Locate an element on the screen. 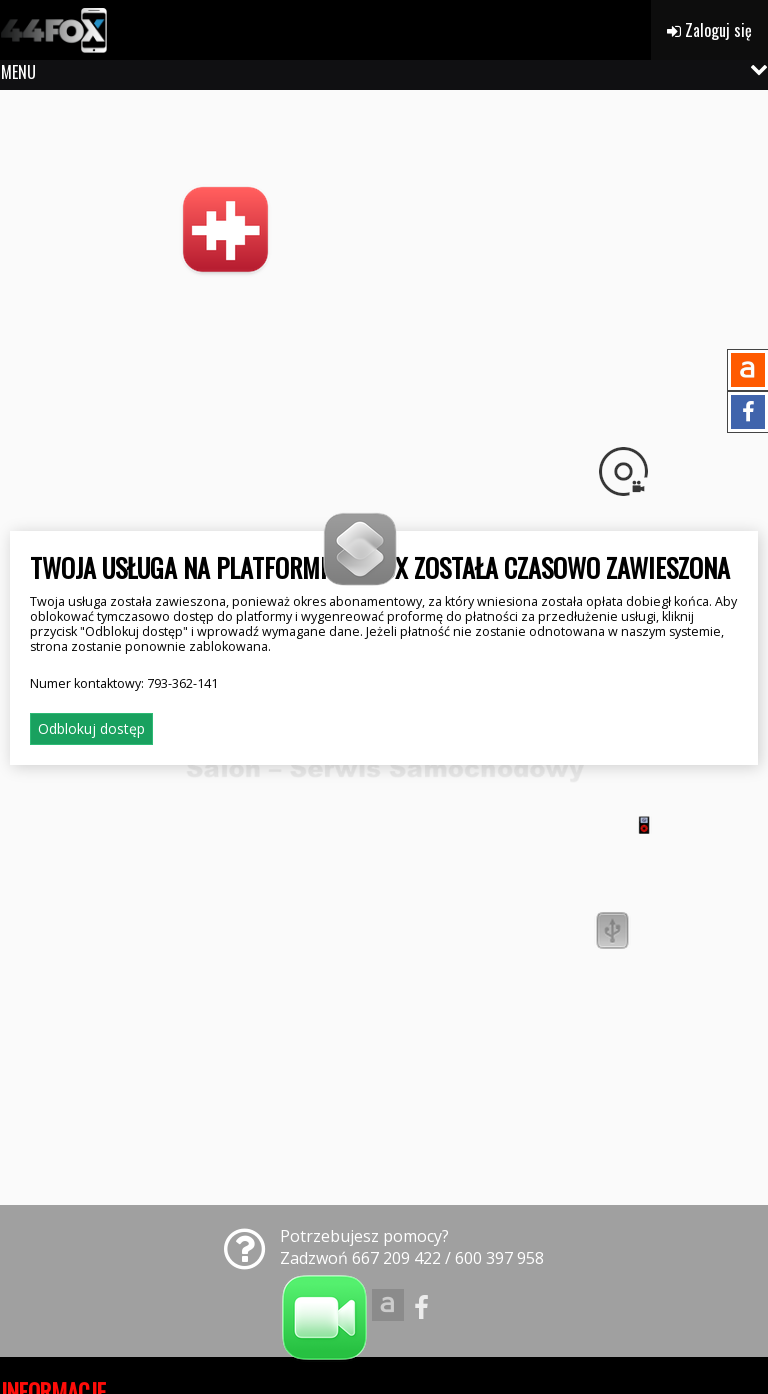 This screenshot has width=768, height=1394. access connected USB storage device is located at coordinates (612, 930).